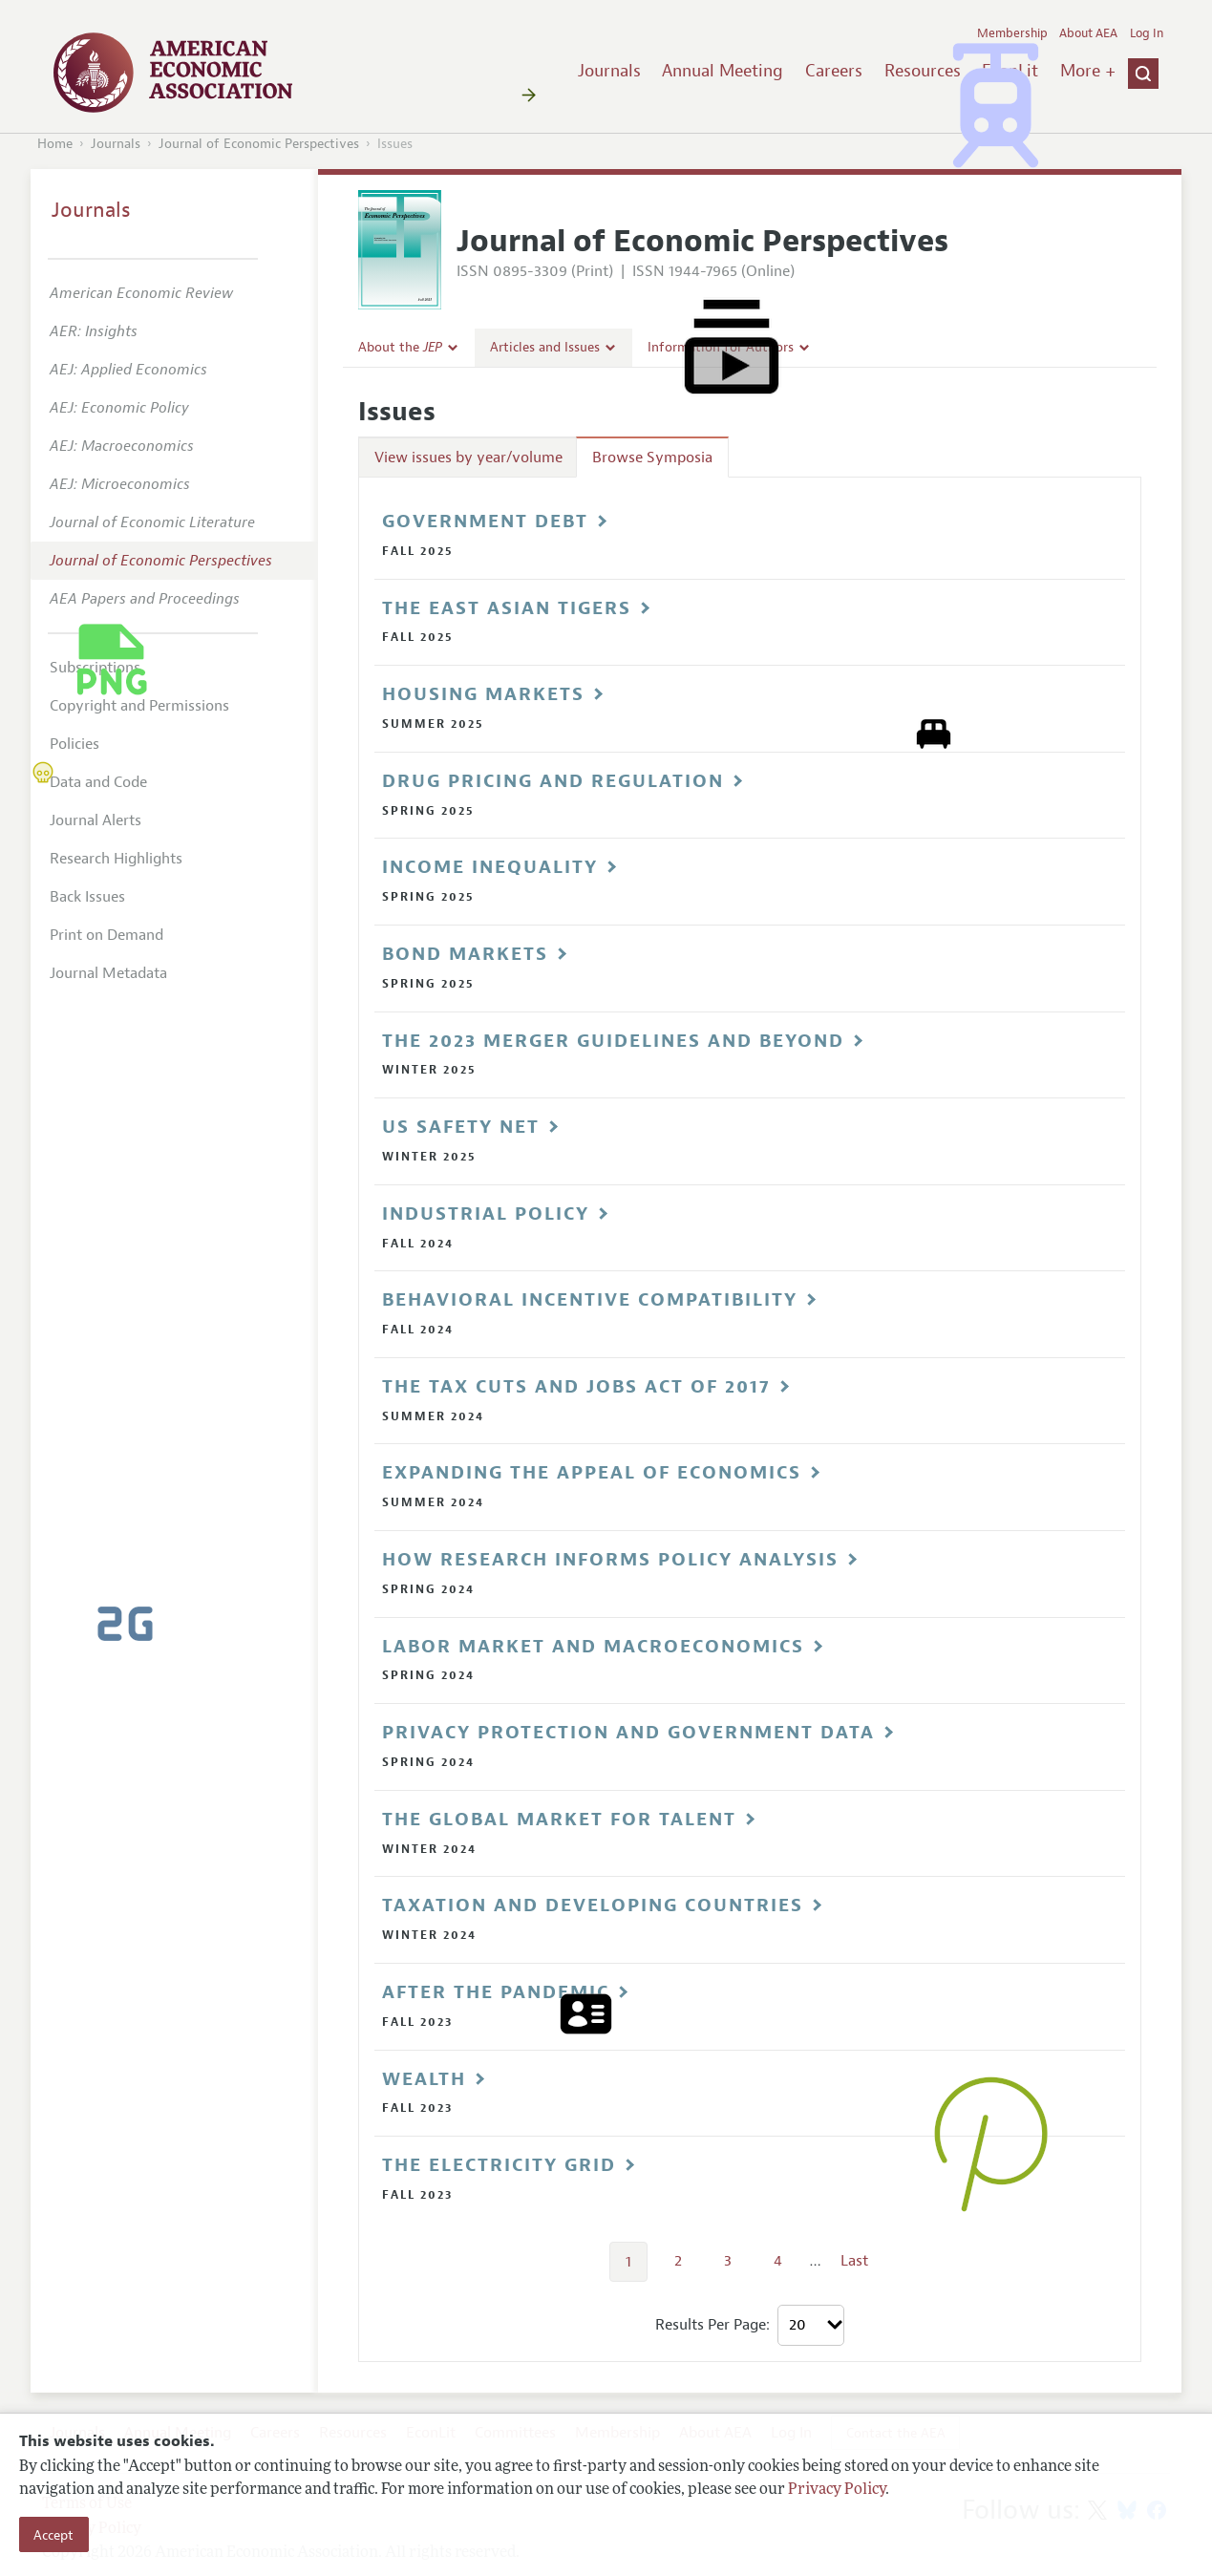 This screenshot has width=1212, height=2576. Describe the element at coordinates (43, 773) in the screenshot. I see `indicates danger or fatal error` at that location.